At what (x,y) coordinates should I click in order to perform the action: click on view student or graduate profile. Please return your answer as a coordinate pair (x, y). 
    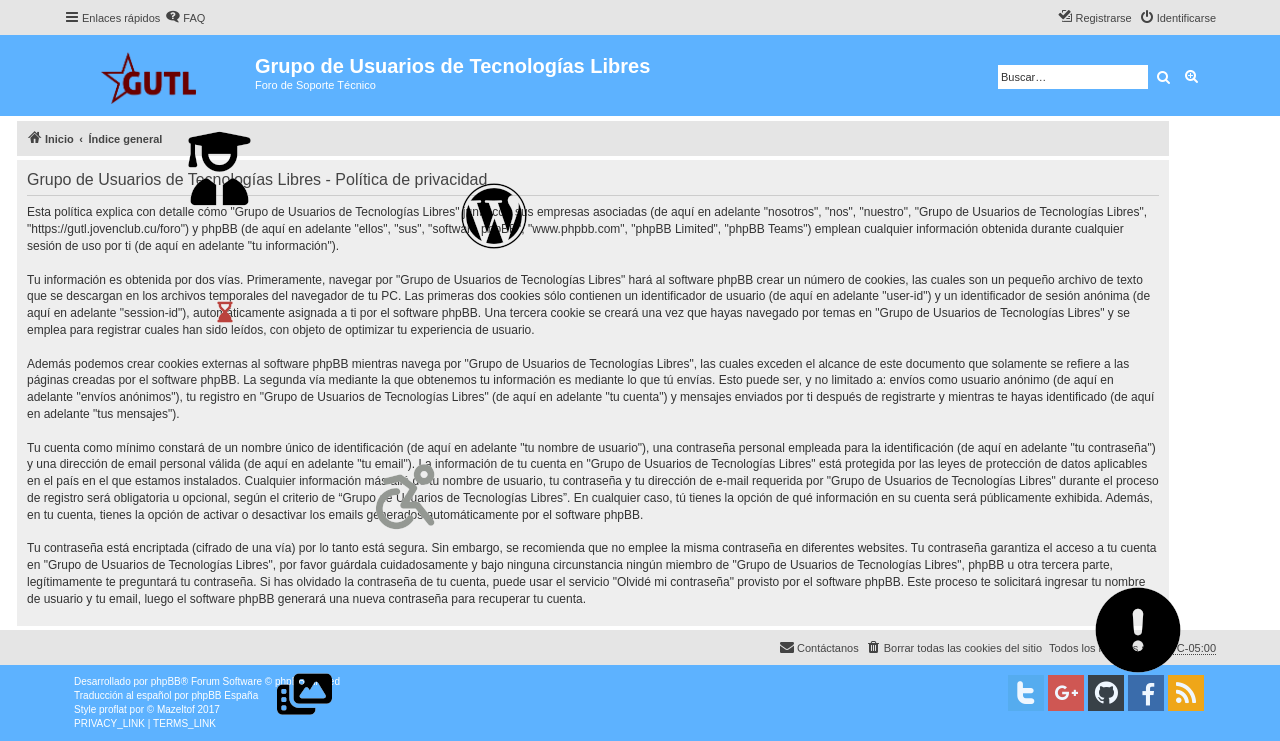
    Looking at the image, I should click on (219, 169).